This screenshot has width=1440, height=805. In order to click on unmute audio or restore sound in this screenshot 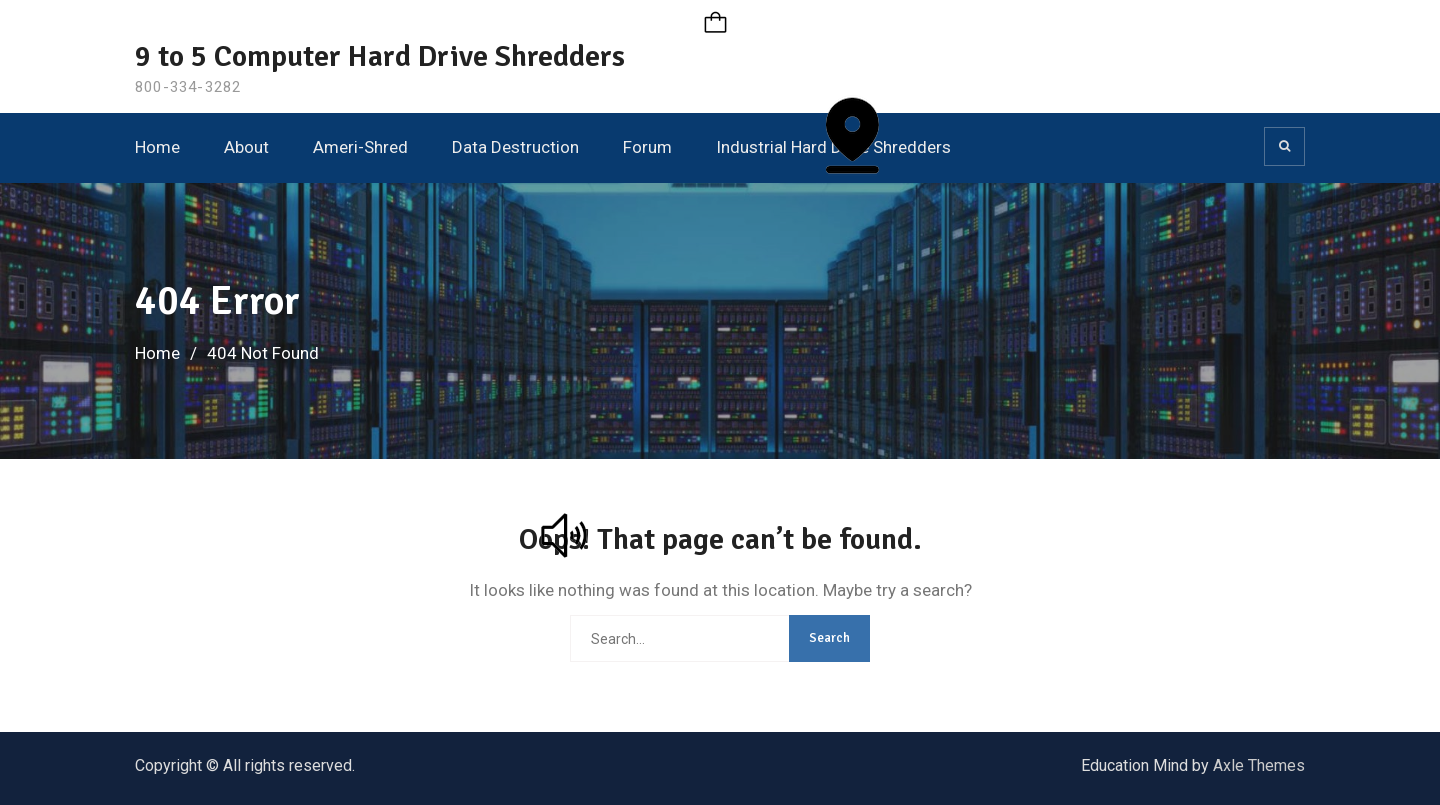, I will do `click(564, 536)`.